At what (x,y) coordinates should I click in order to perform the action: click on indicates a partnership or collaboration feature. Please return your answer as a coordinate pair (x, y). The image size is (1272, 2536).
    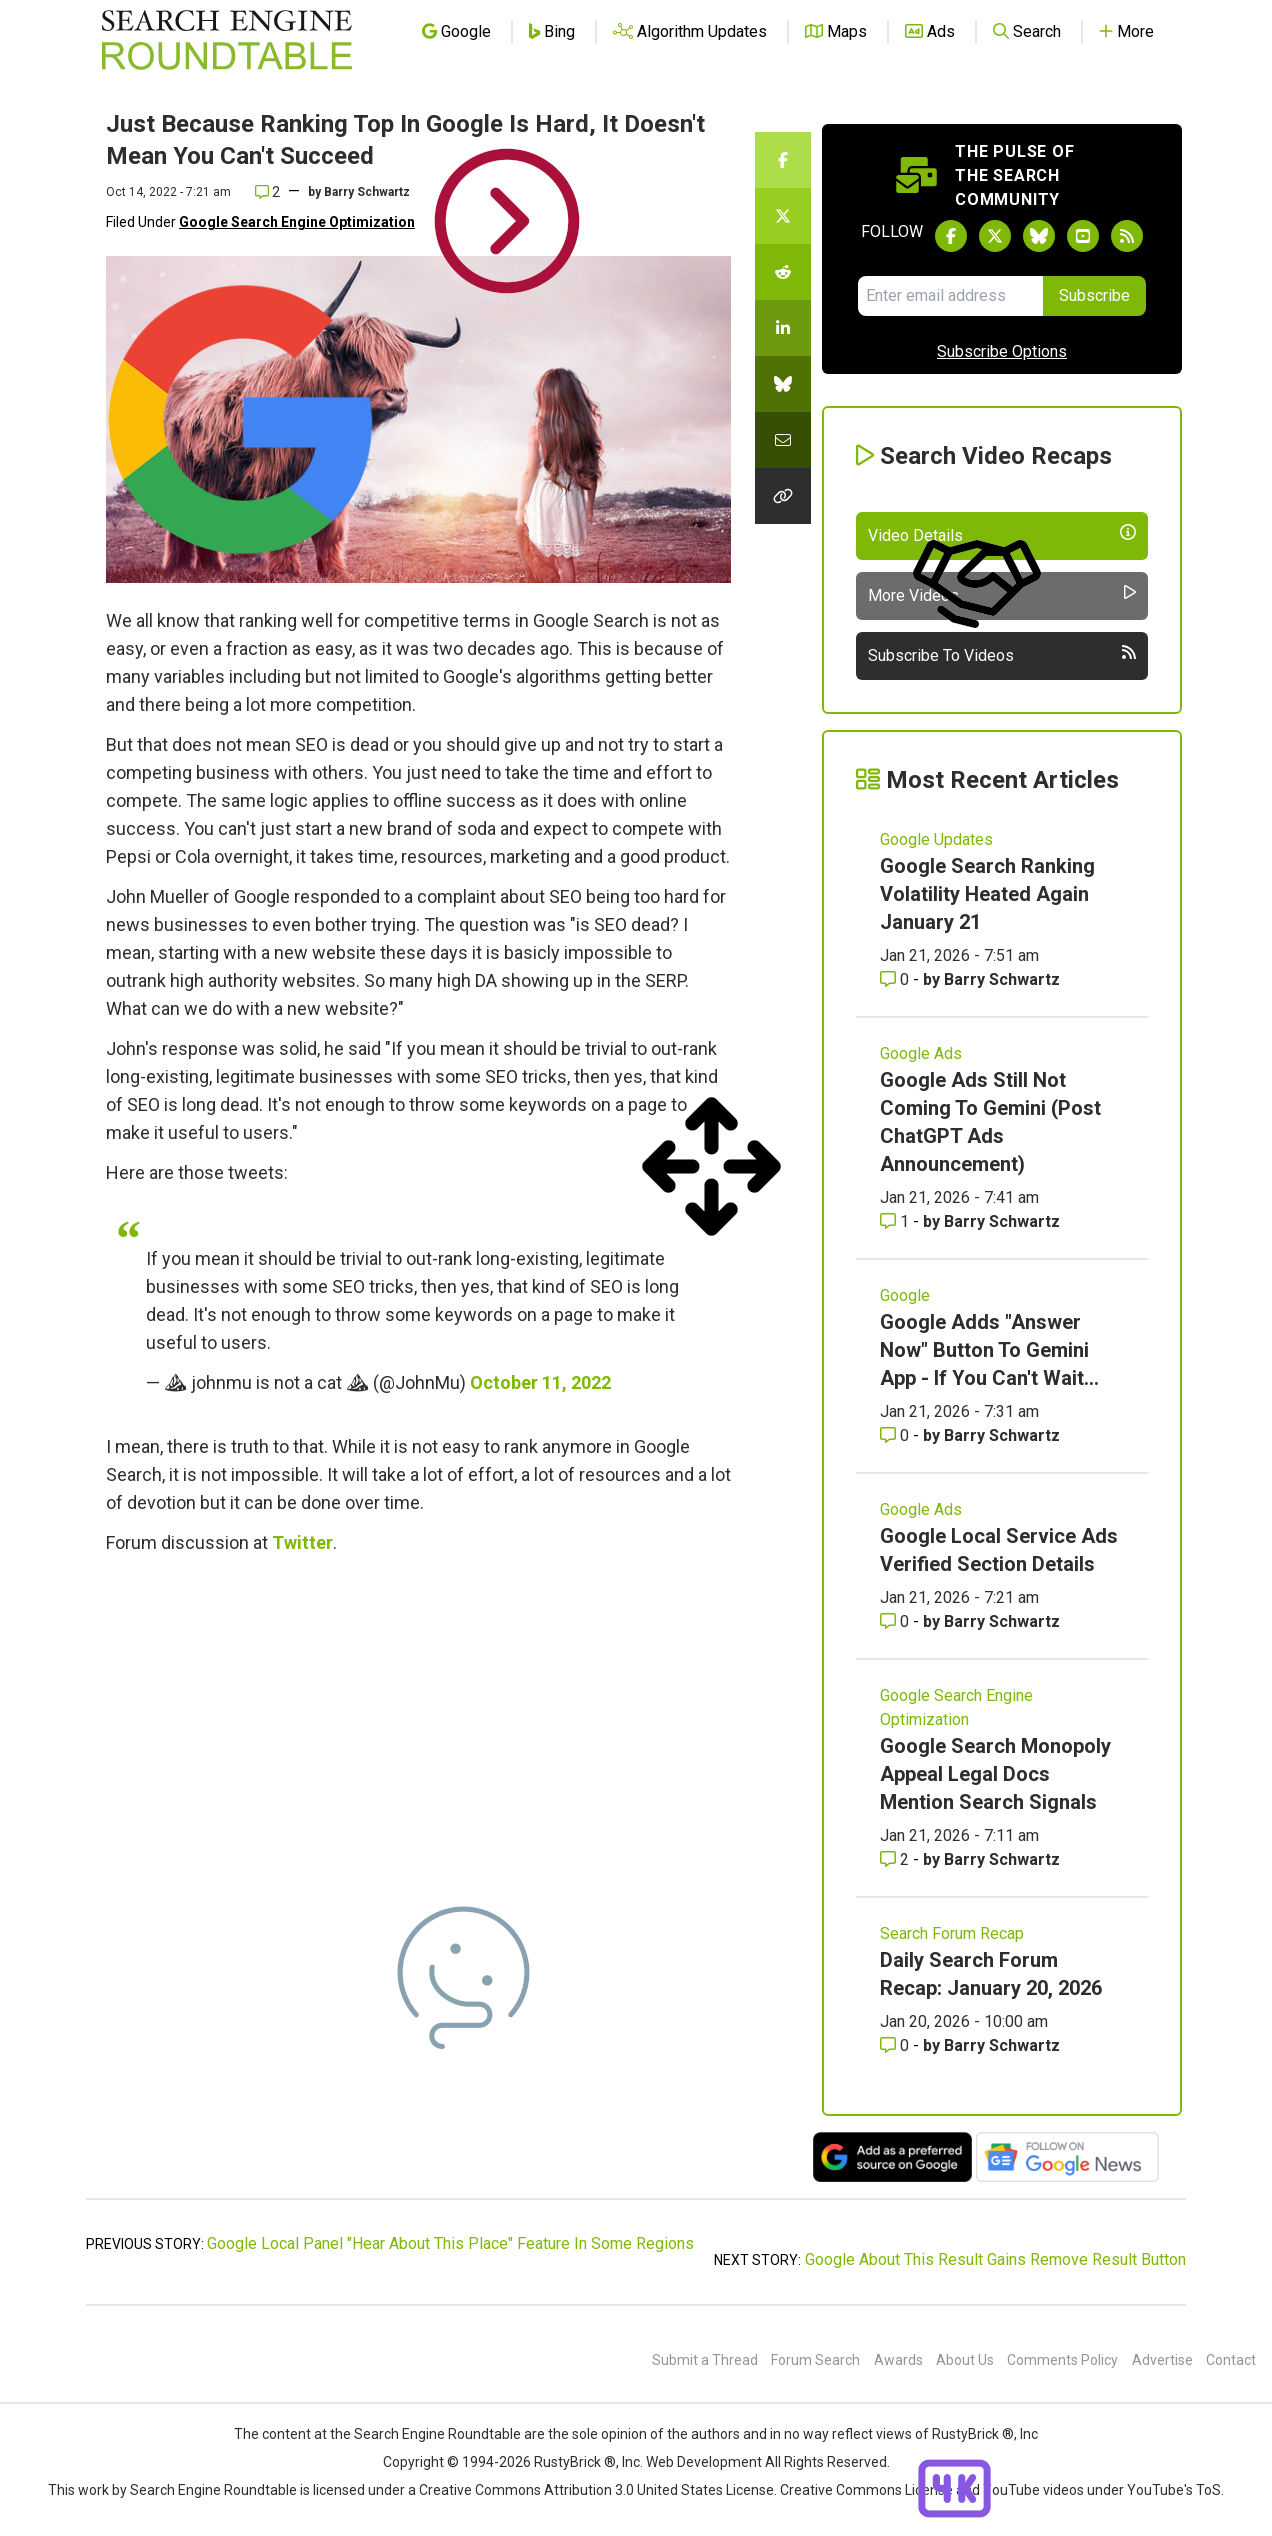
    Looking at the image, I should click on (977, 580).